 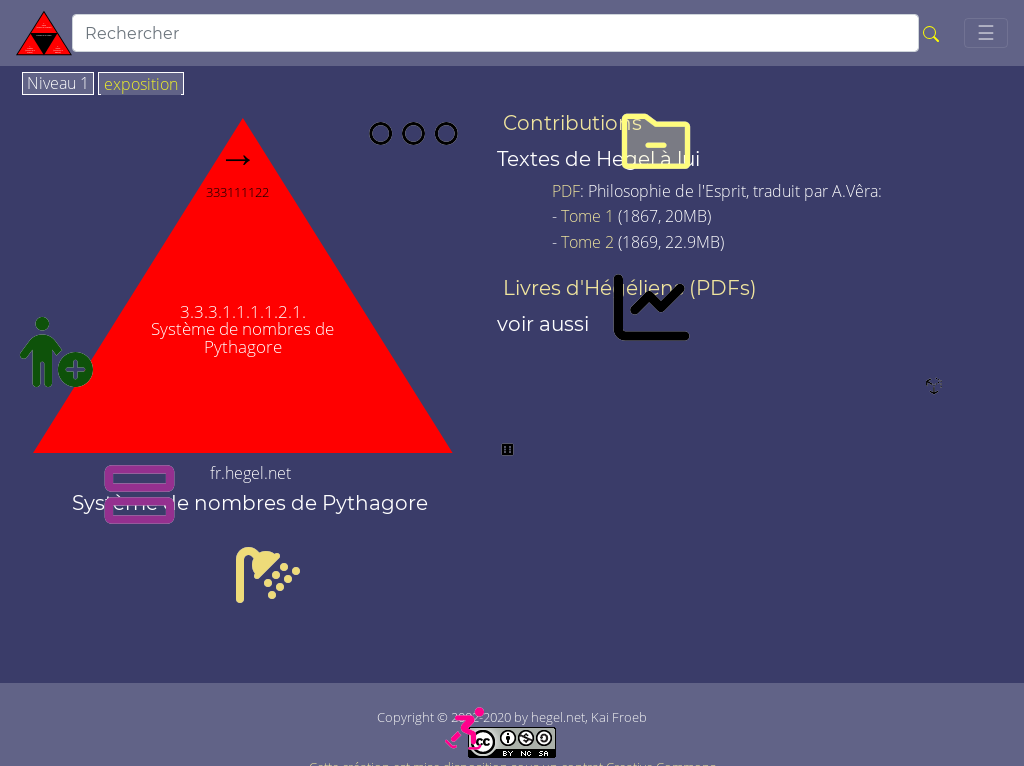 What do you see at coordinates (651, 307) in the screenshot?
I see `view analytics or statistics` at bounding box center [651, 307].